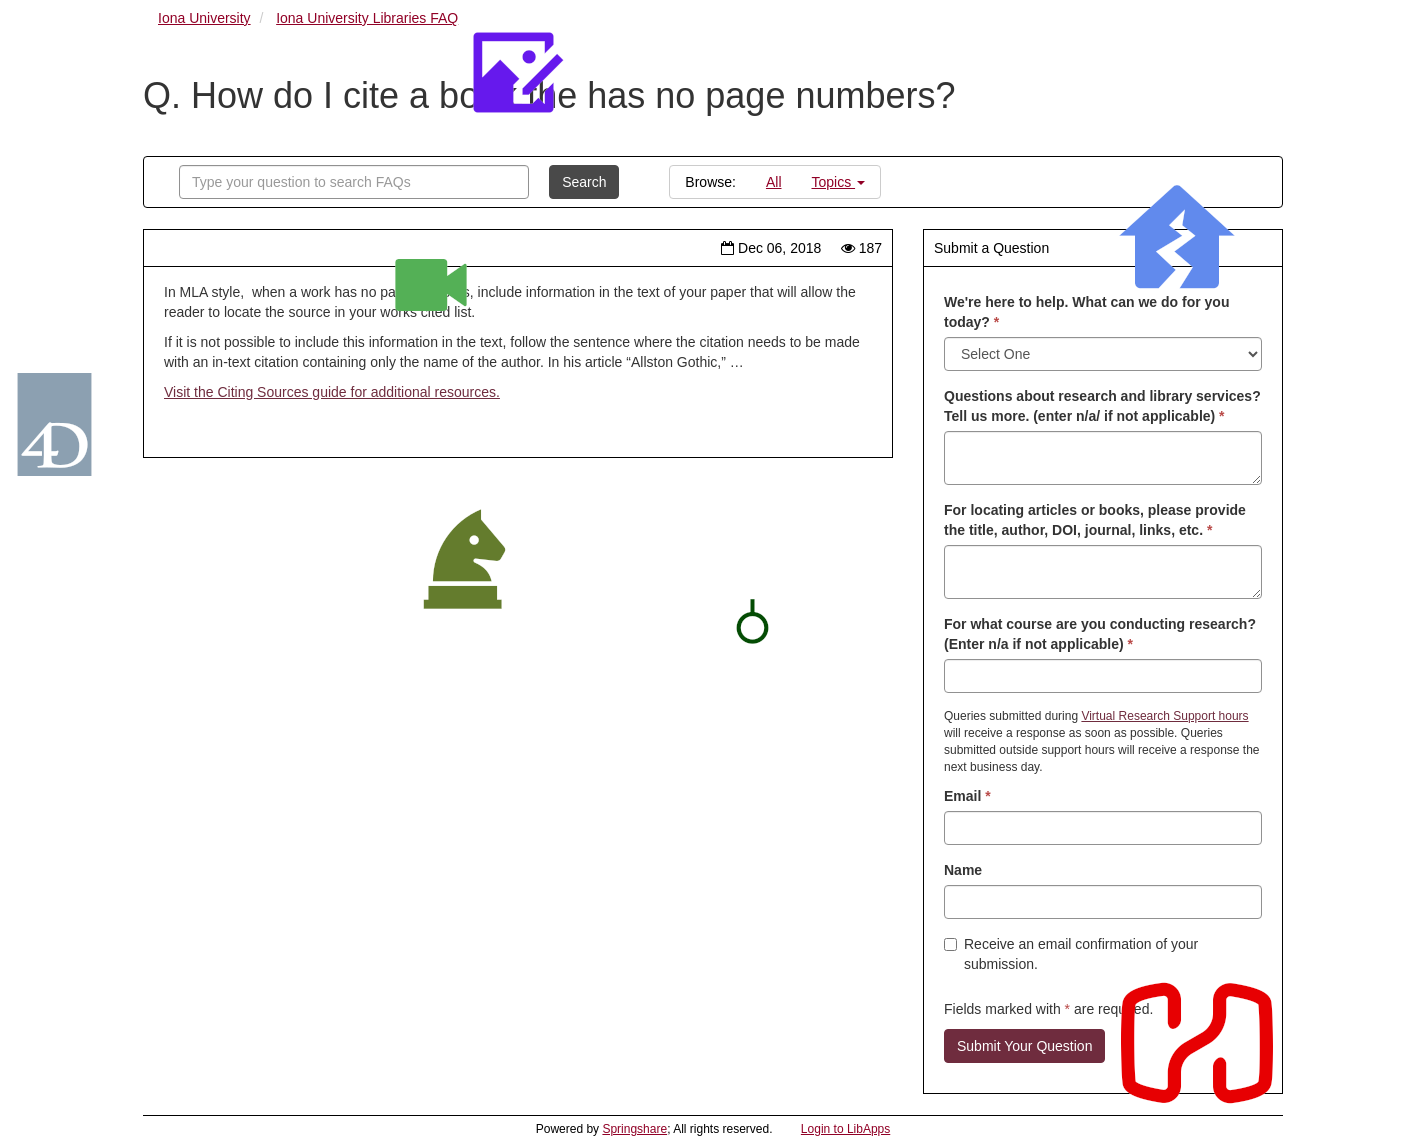  I want to click on 4D software logo, so click(54, 424).